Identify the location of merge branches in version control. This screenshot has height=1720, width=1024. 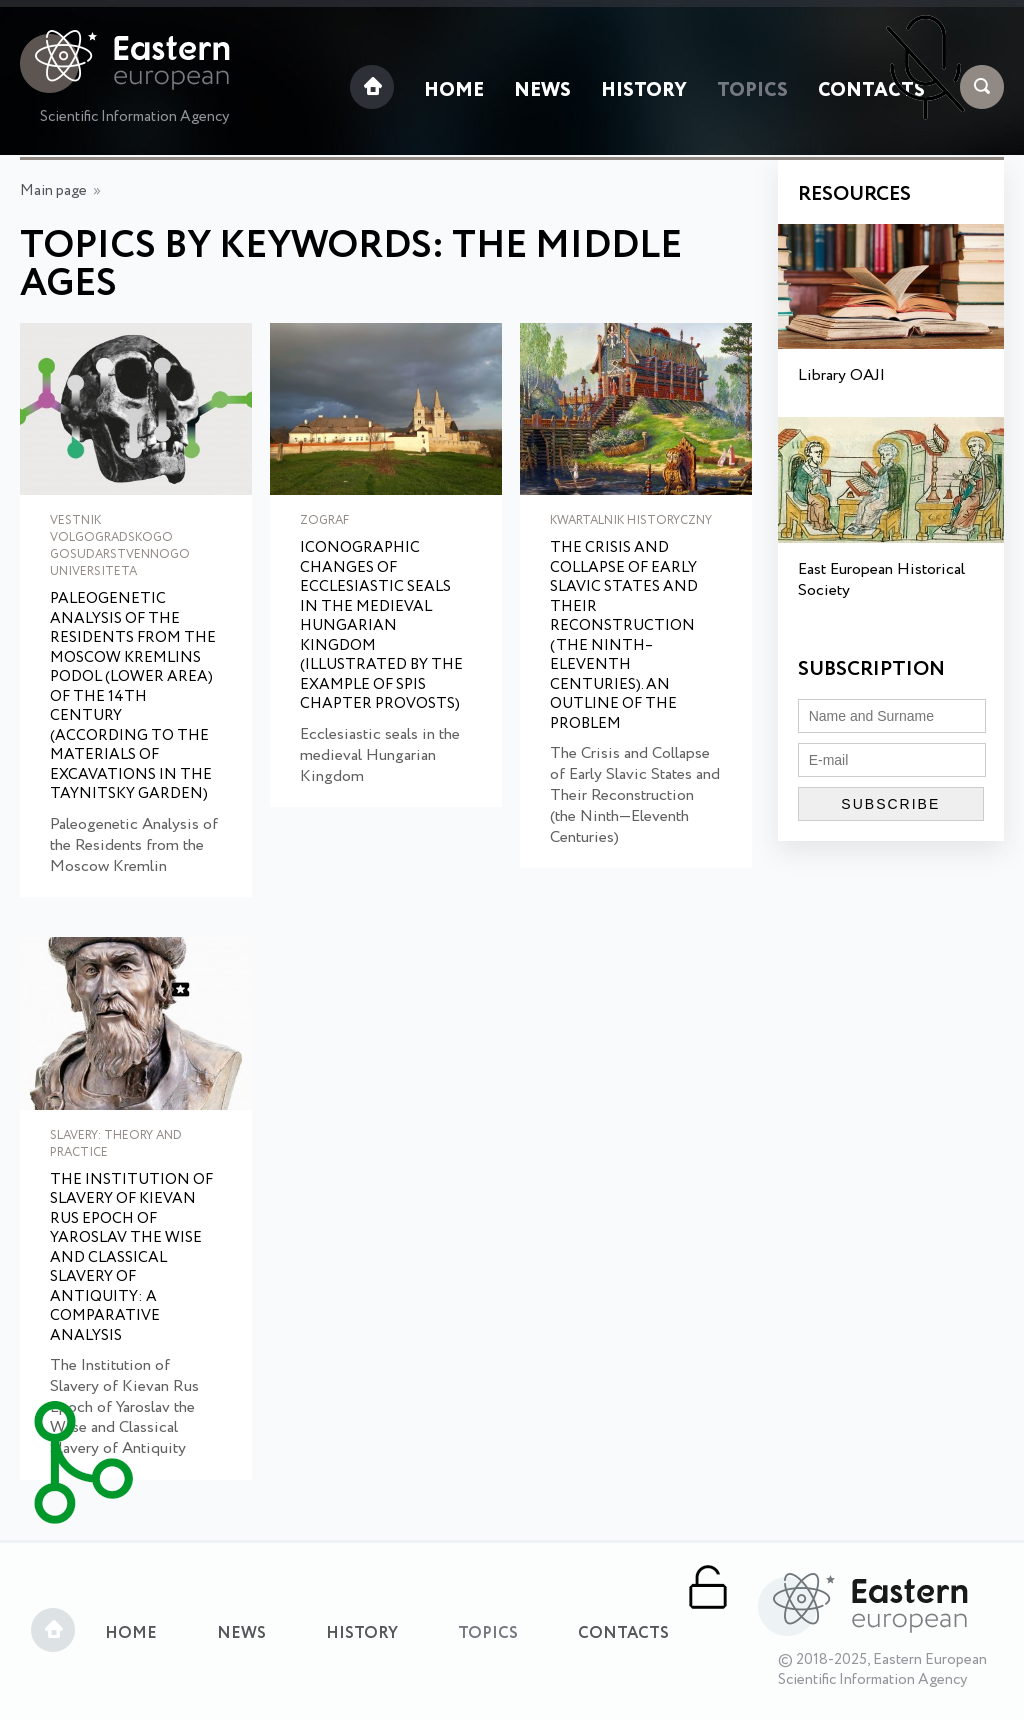
(83, 1466).